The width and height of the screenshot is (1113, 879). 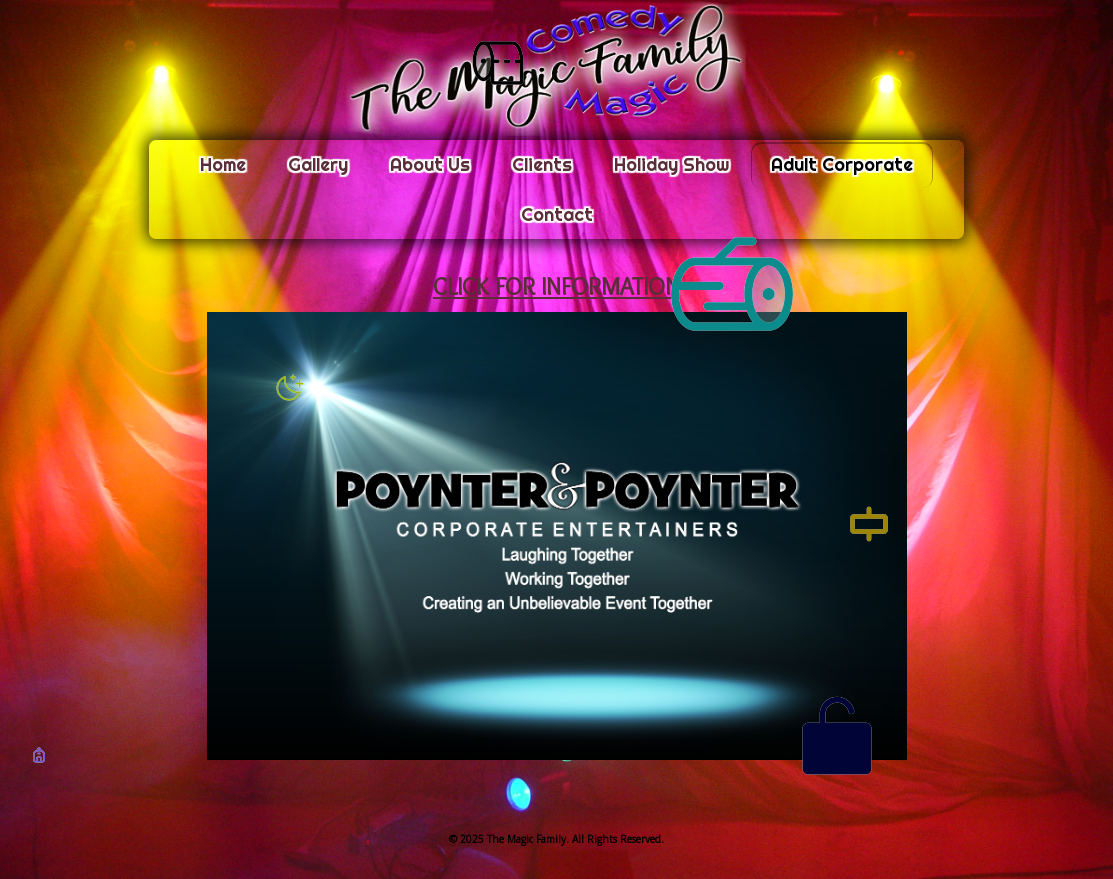 I want to click on bathroom or restroom location indicator, so click(x=498, y=63).